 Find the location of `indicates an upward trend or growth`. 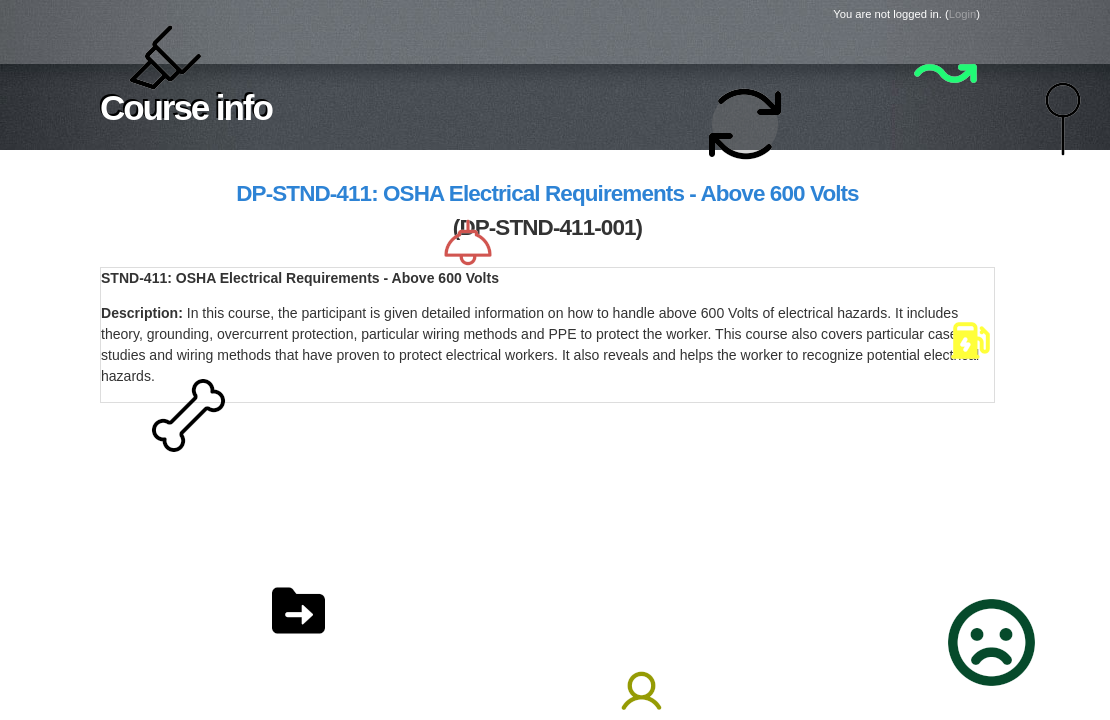

indicates an upward trend or growth is located at coordinates (945, 73).